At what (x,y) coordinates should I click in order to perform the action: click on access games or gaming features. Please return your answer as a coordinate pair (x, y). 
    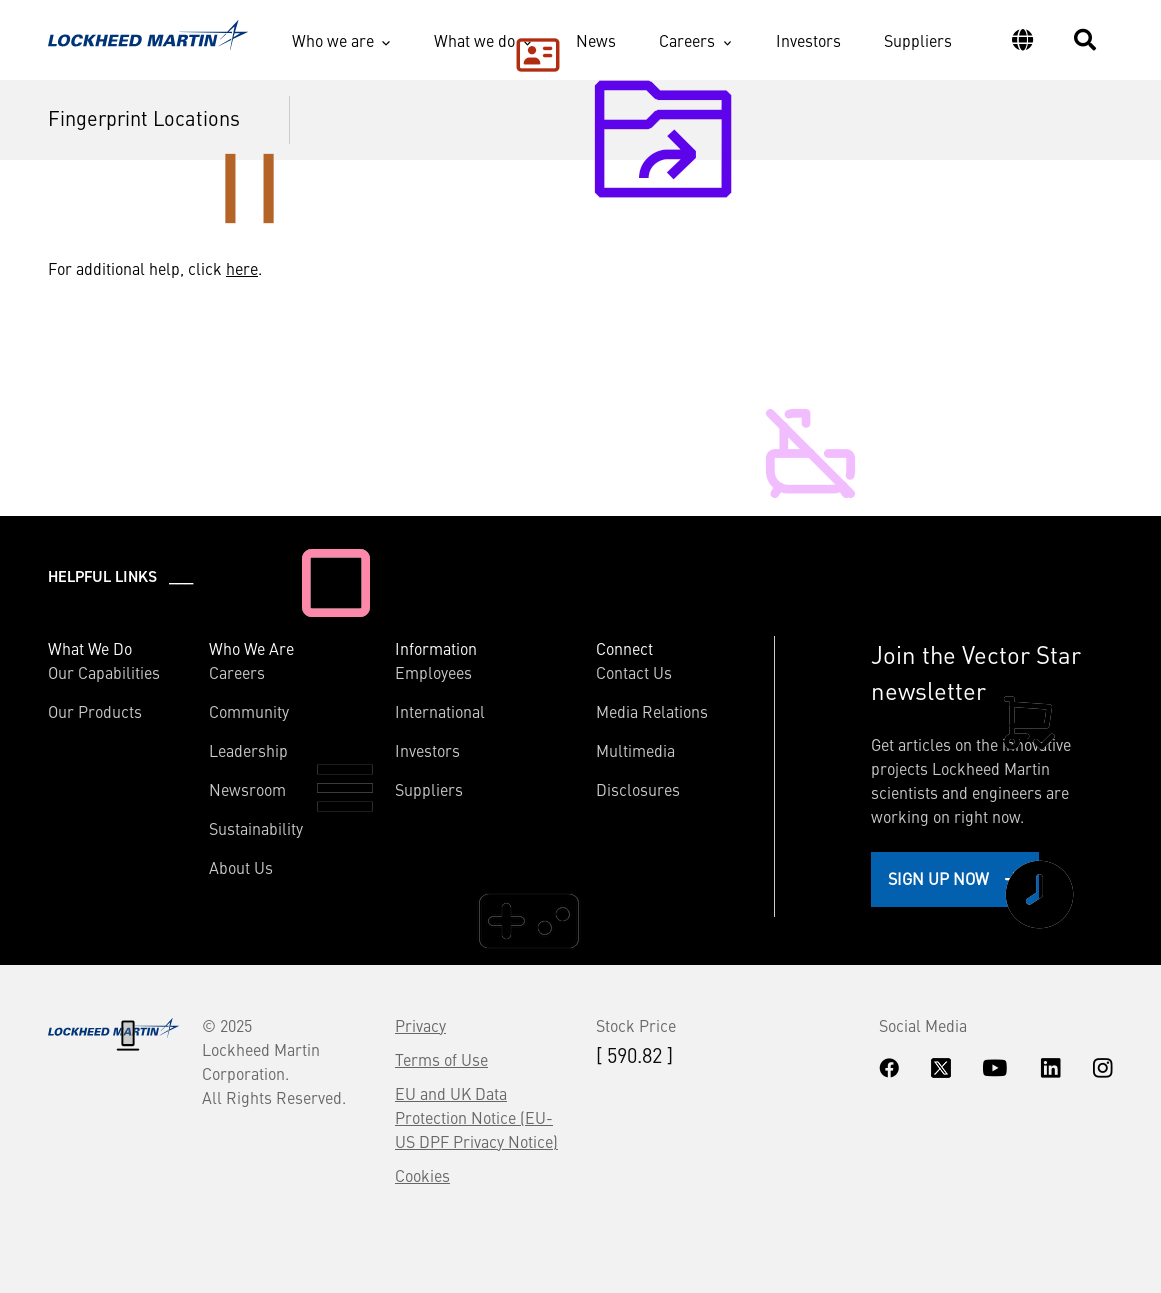
    Looking at the image, I should click on (529, 921).